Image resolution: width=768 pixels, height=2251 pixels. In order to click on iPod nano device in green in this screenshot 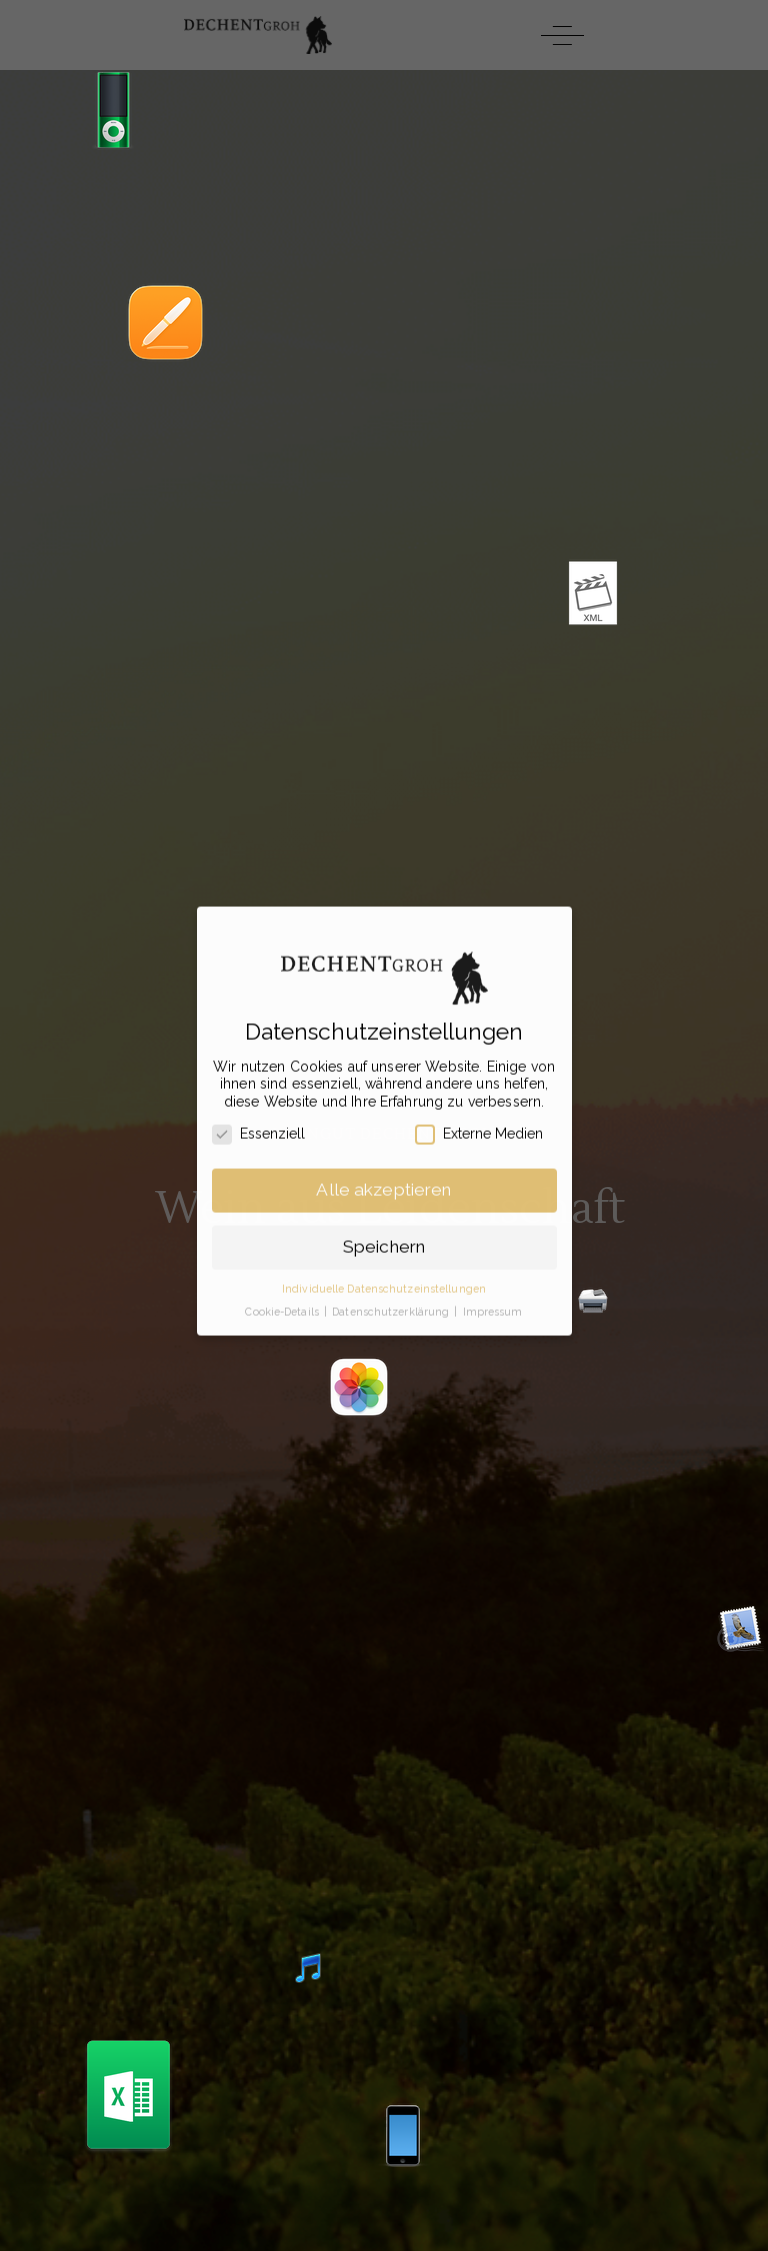, I will do `click(113, 111)`.